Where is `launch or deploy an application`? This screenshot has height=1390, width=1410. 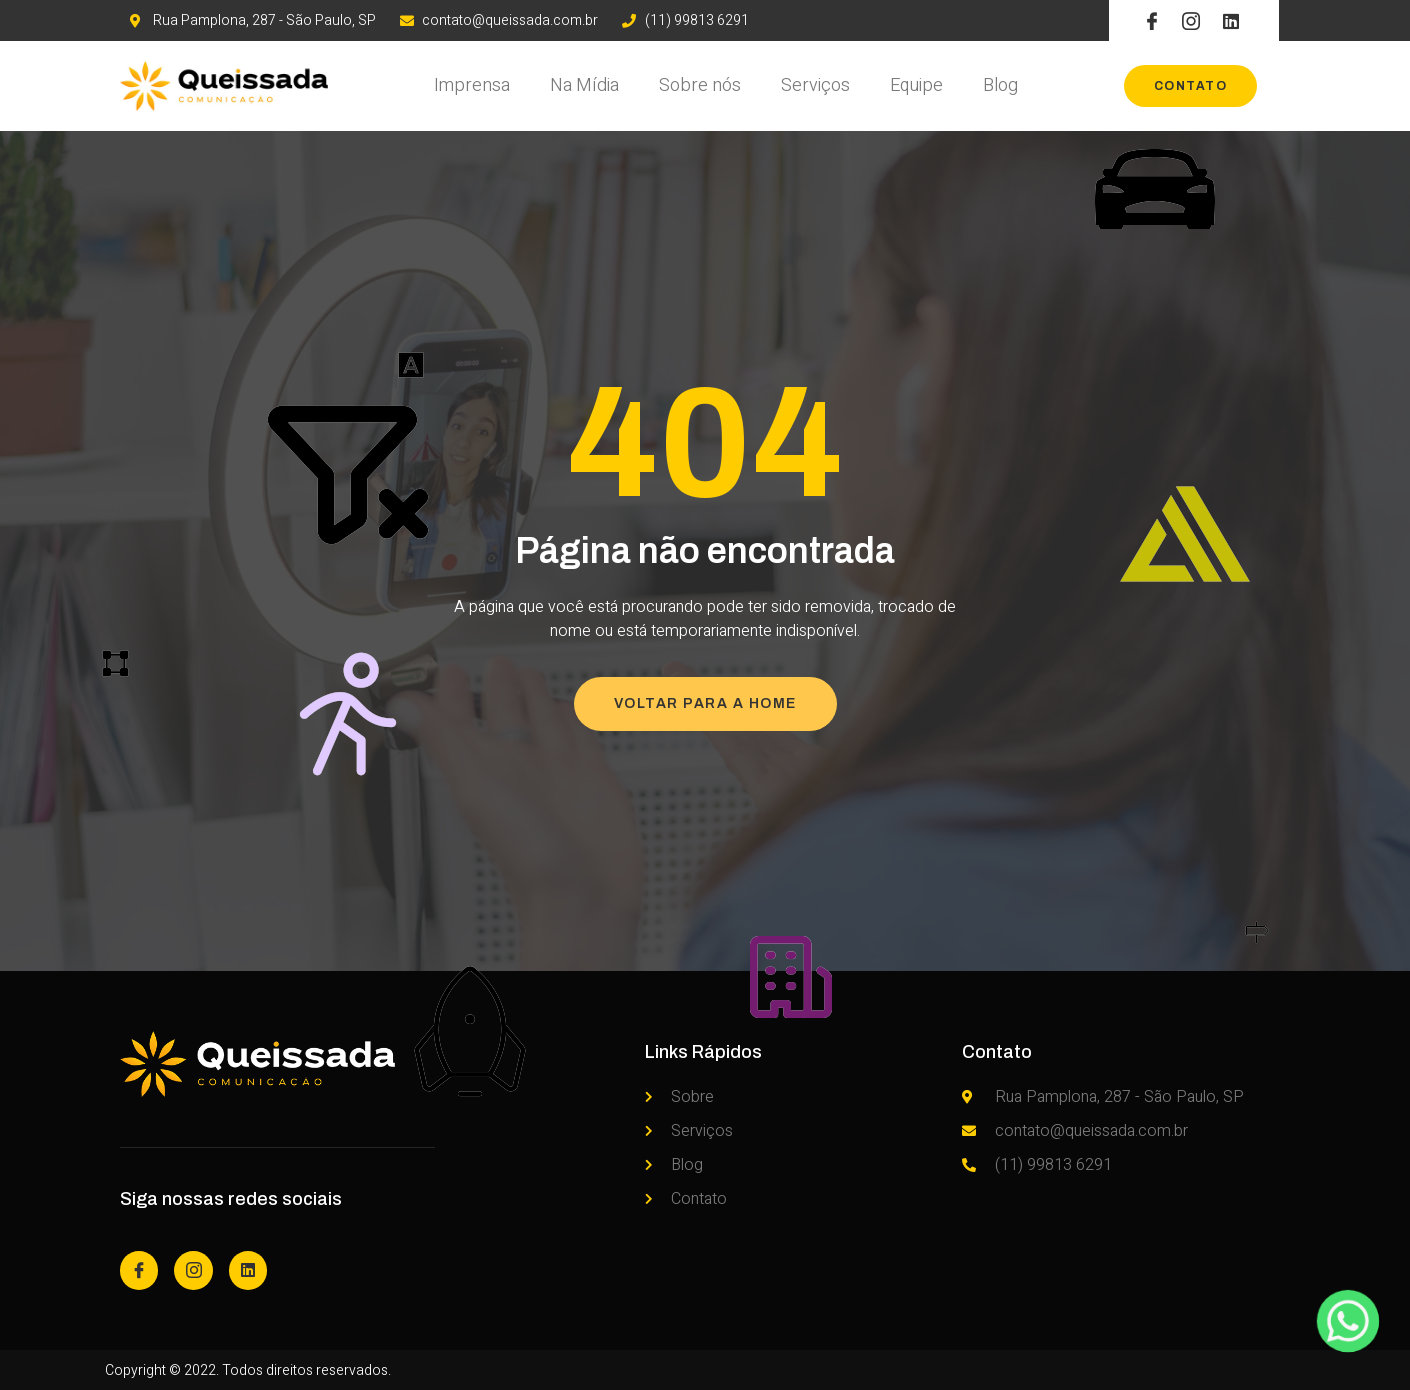
launch or deploy an application is located at coordinates (470, 1036).